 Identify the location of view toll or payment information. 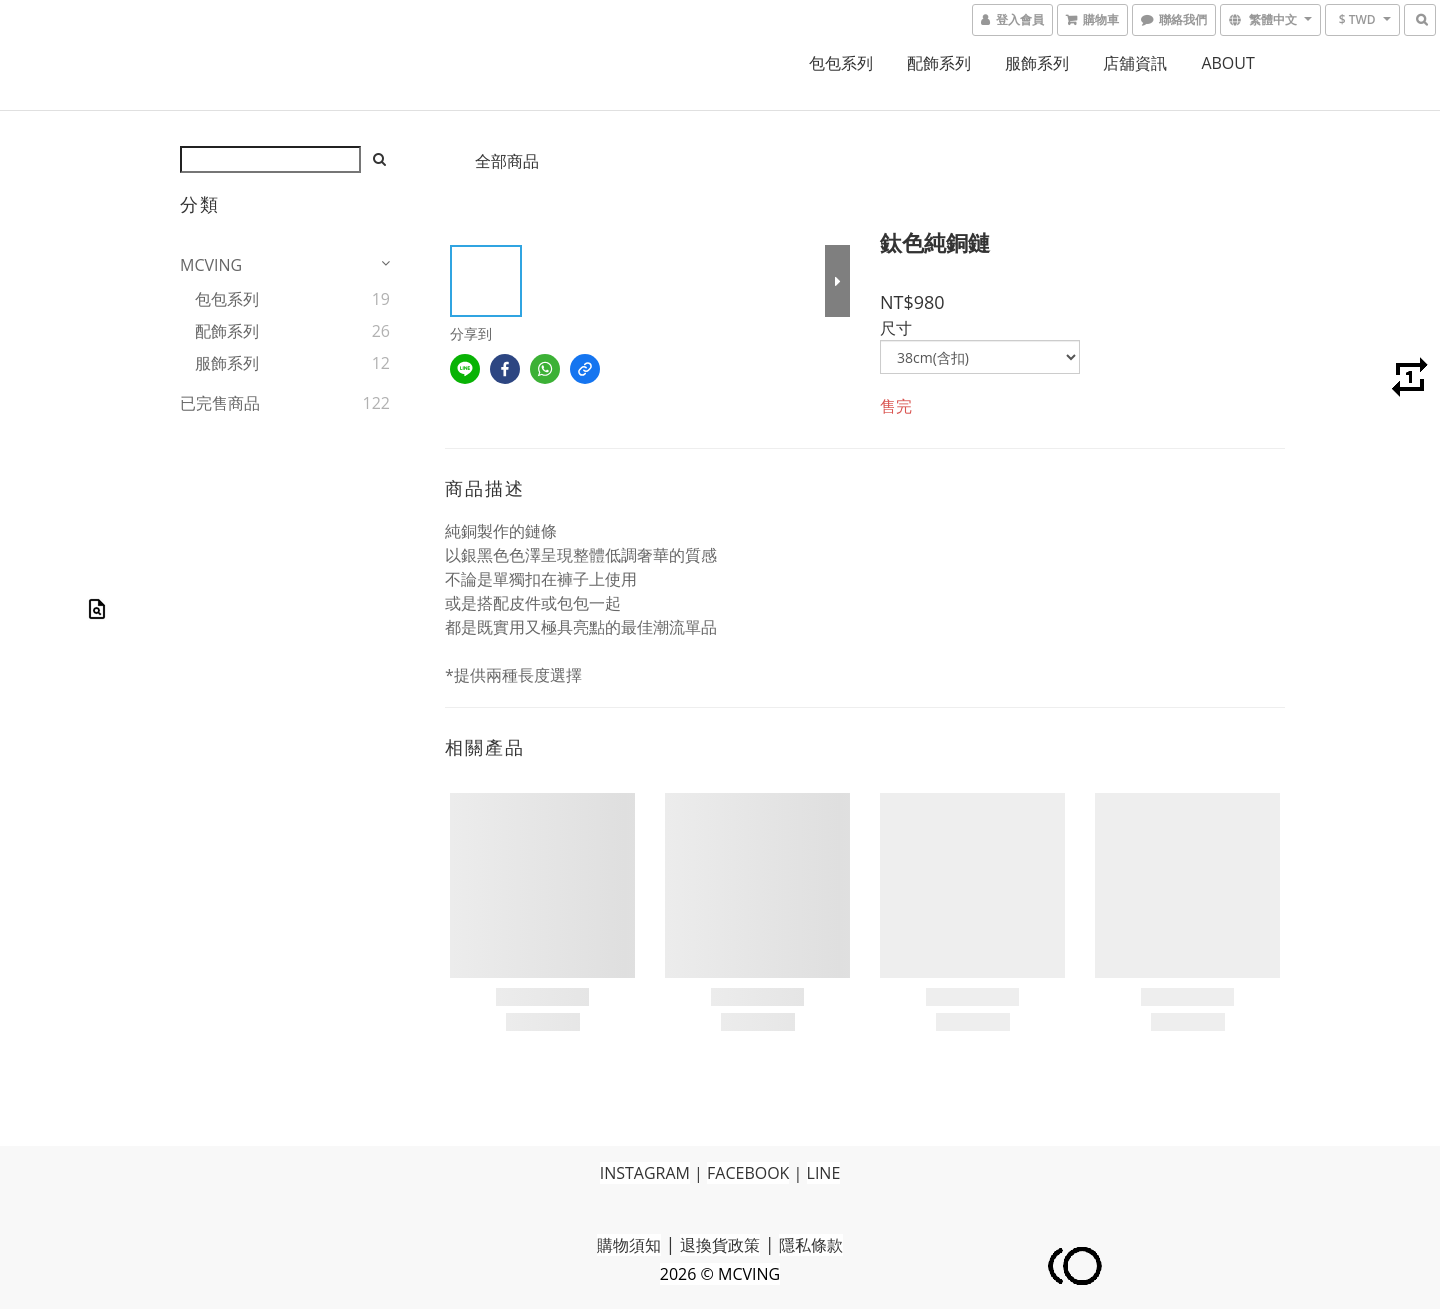
(1075, 1266).